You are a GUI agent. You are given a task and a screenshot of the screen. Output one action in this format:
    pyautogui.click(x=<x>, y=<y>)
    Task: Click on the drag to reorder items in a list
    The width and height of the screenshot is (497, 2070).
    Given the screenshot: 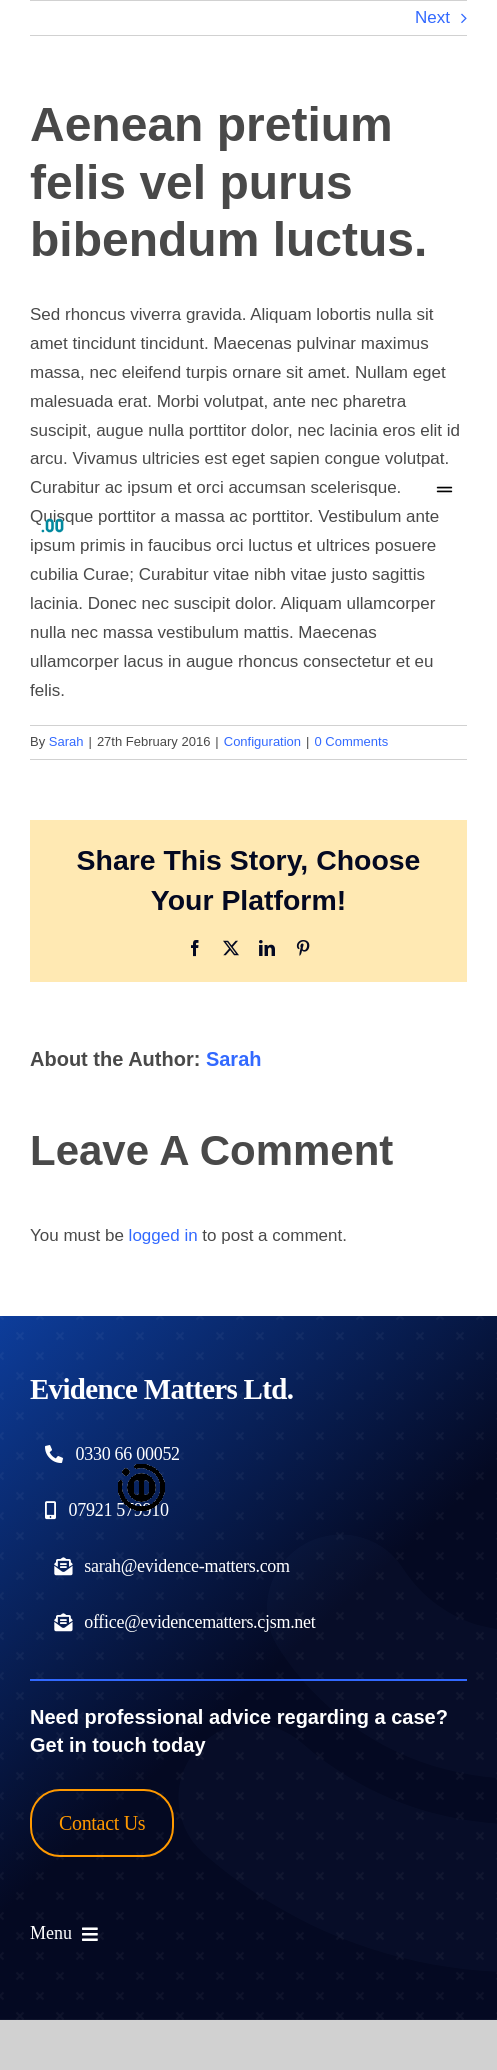 What is the action you would take?
    pyautogui.click(x=444, y=489)
    